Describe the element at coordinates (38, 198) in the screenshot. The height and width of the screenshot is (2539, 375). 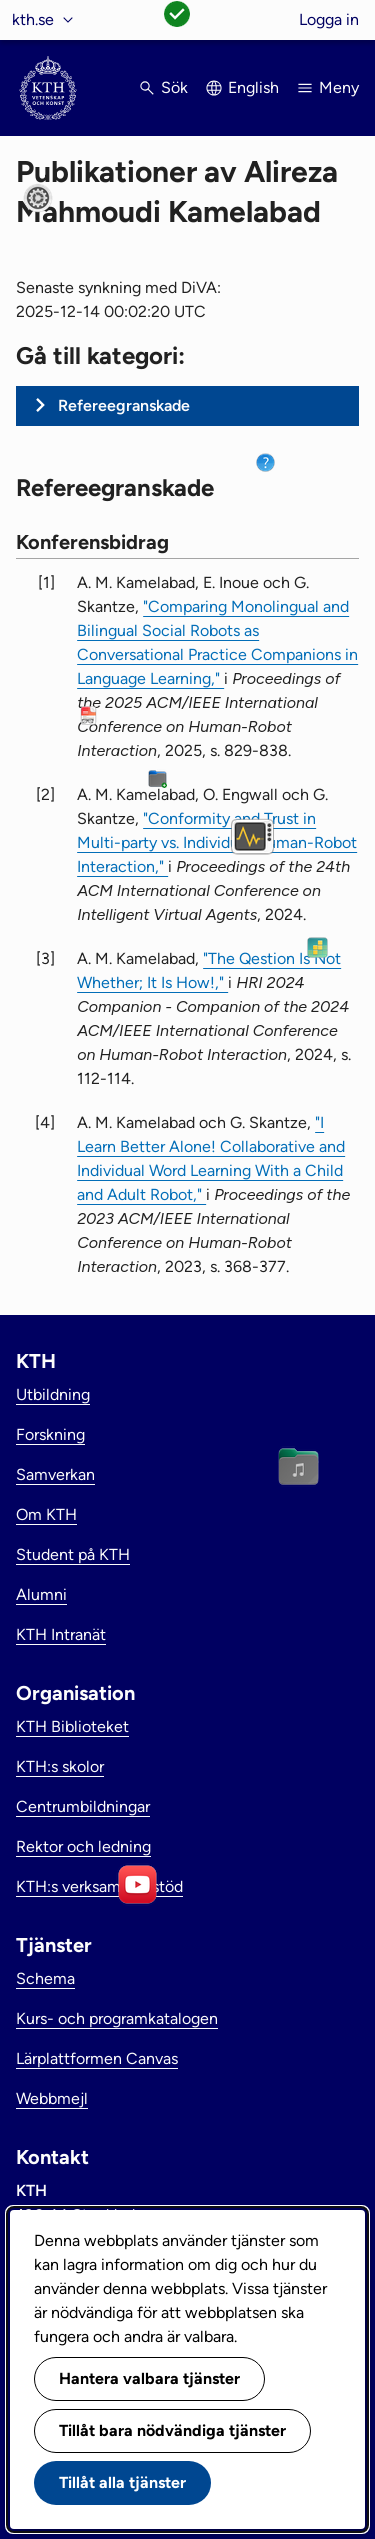
I see `open system settings` at that location.